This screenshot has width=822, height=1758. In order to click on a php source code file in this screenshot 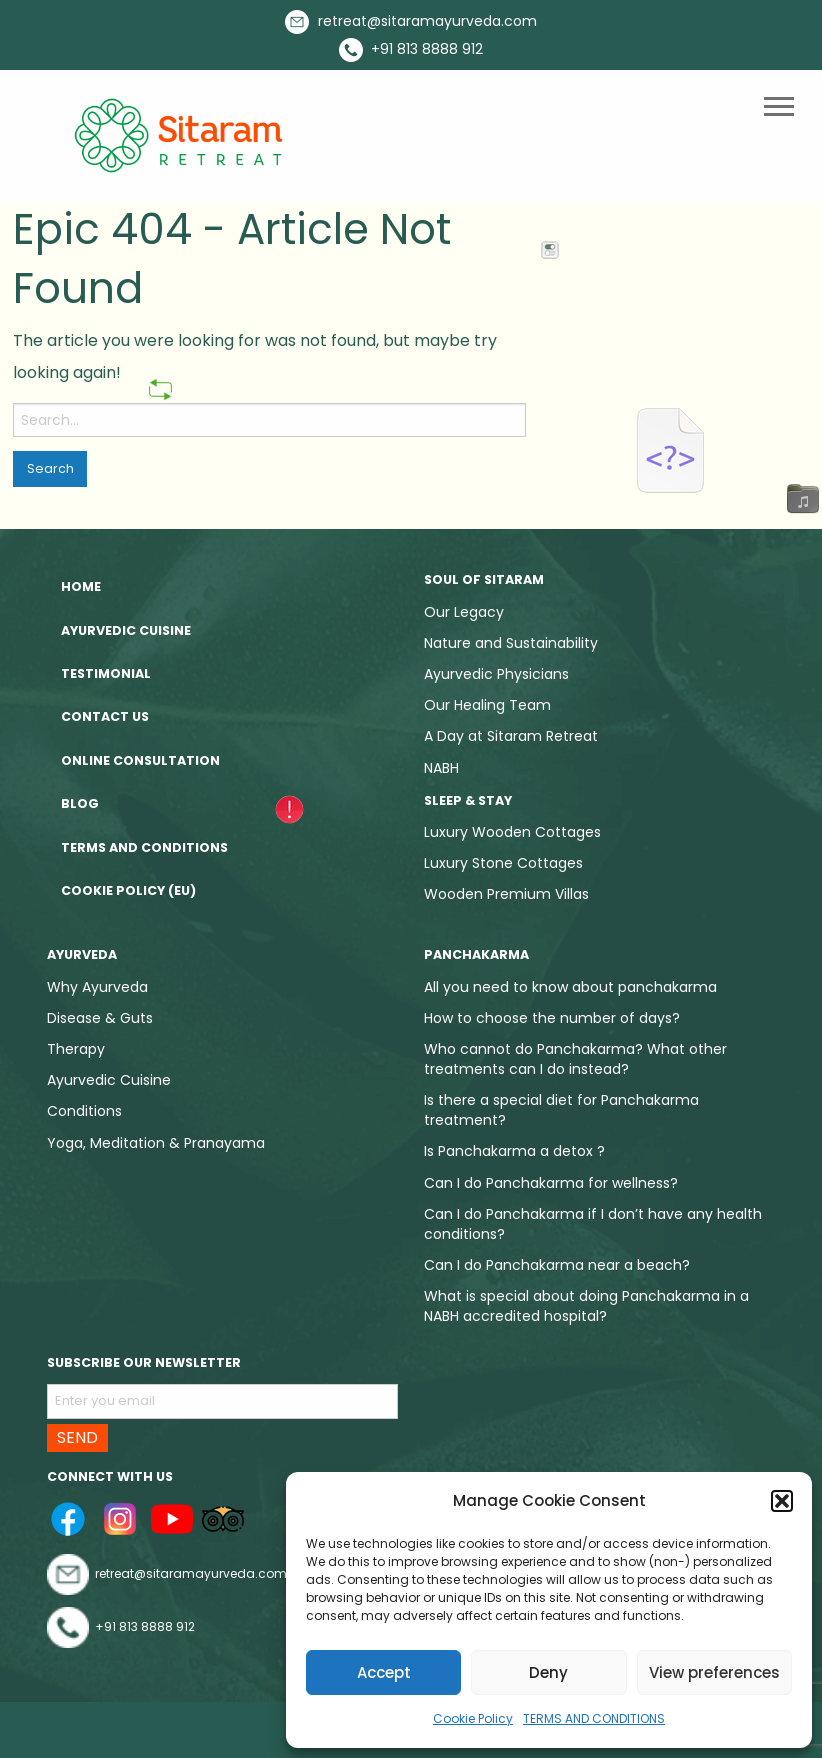, I will do `click(670, 450)`.